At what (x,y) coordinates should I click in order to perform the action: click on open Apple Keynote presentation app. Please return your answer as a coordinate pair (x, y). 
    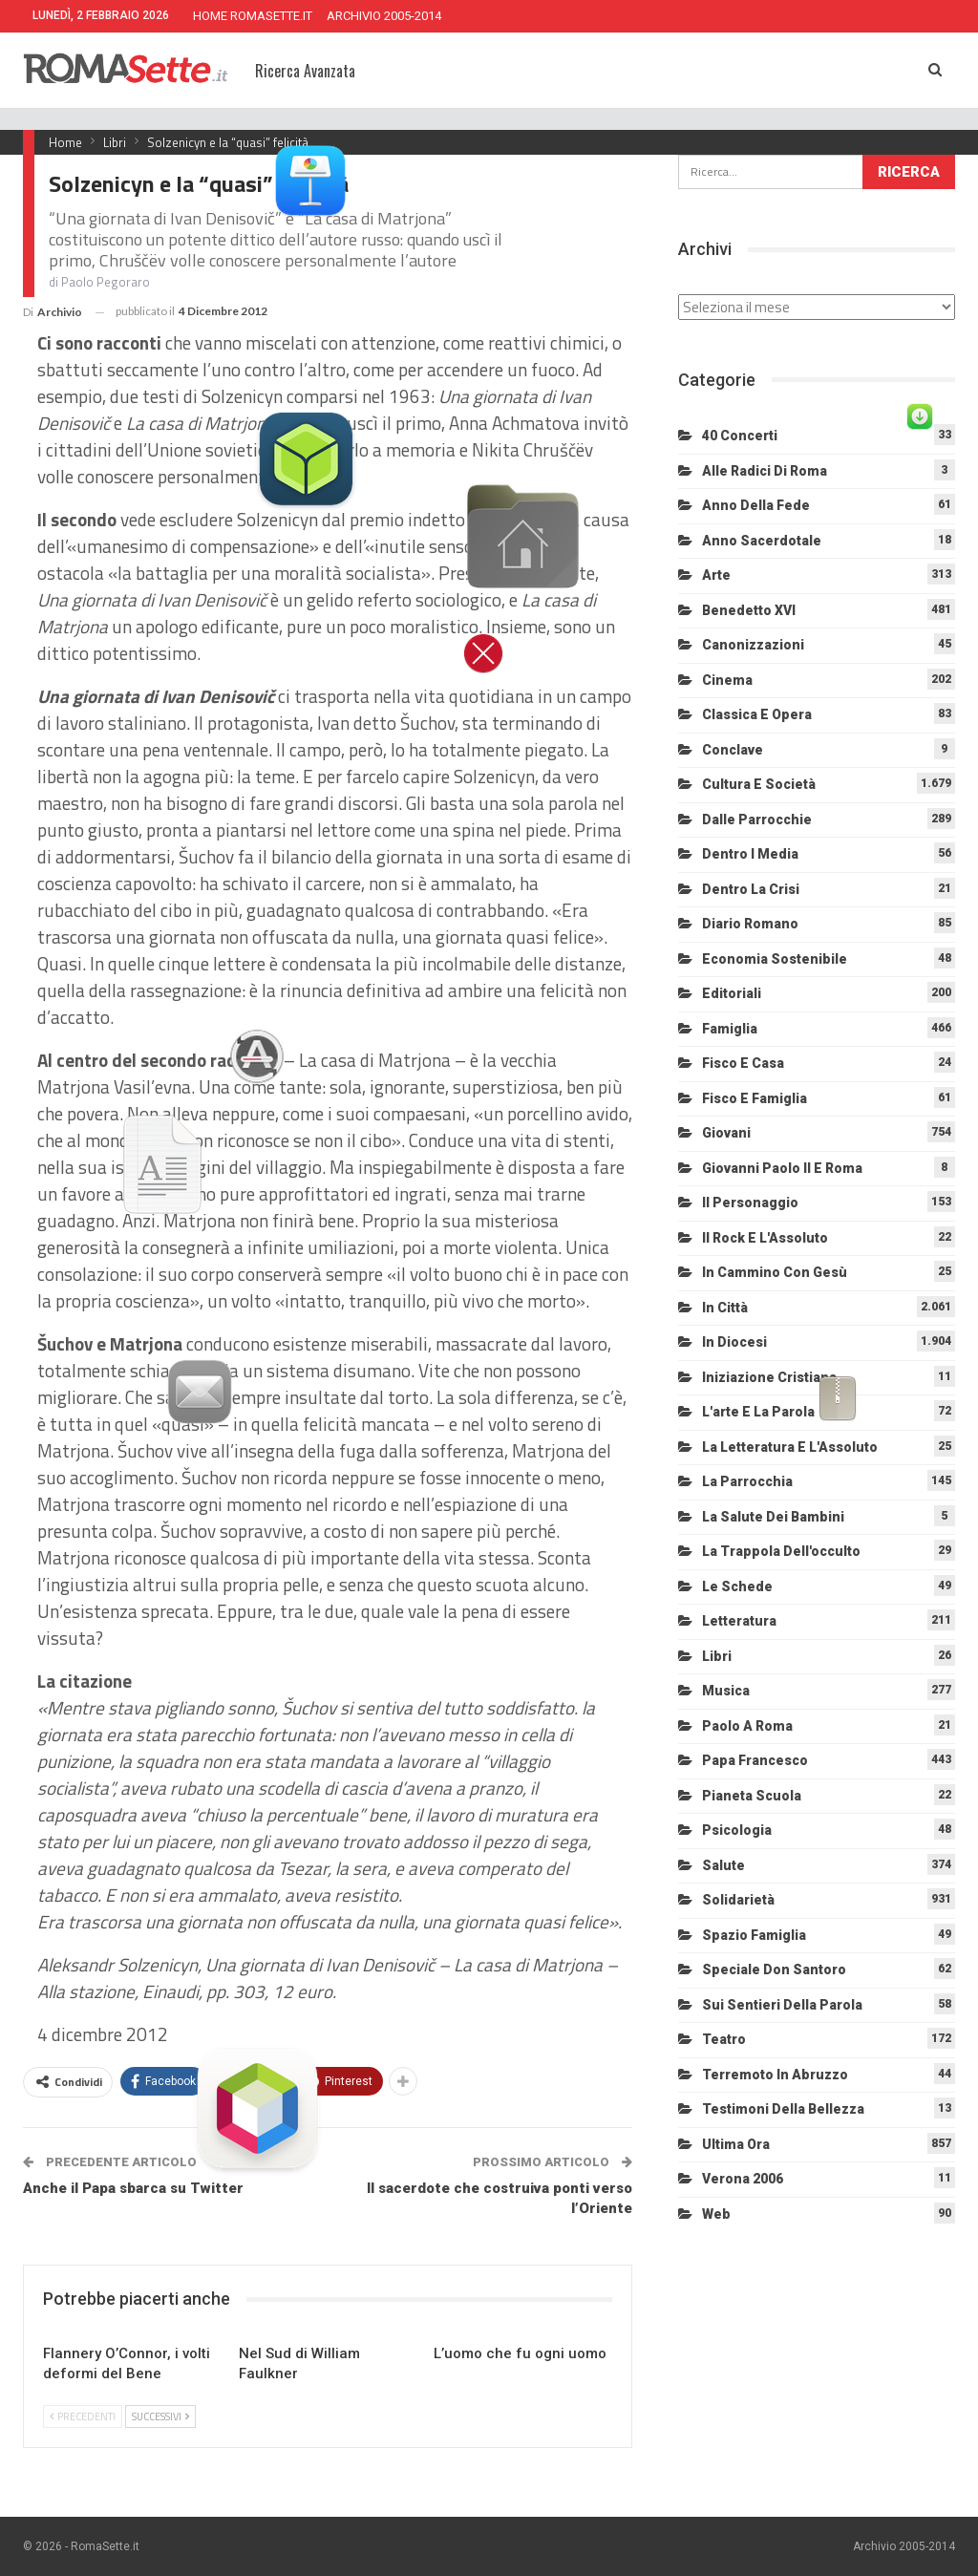
    Looking at the image, I should click on (310, 181).